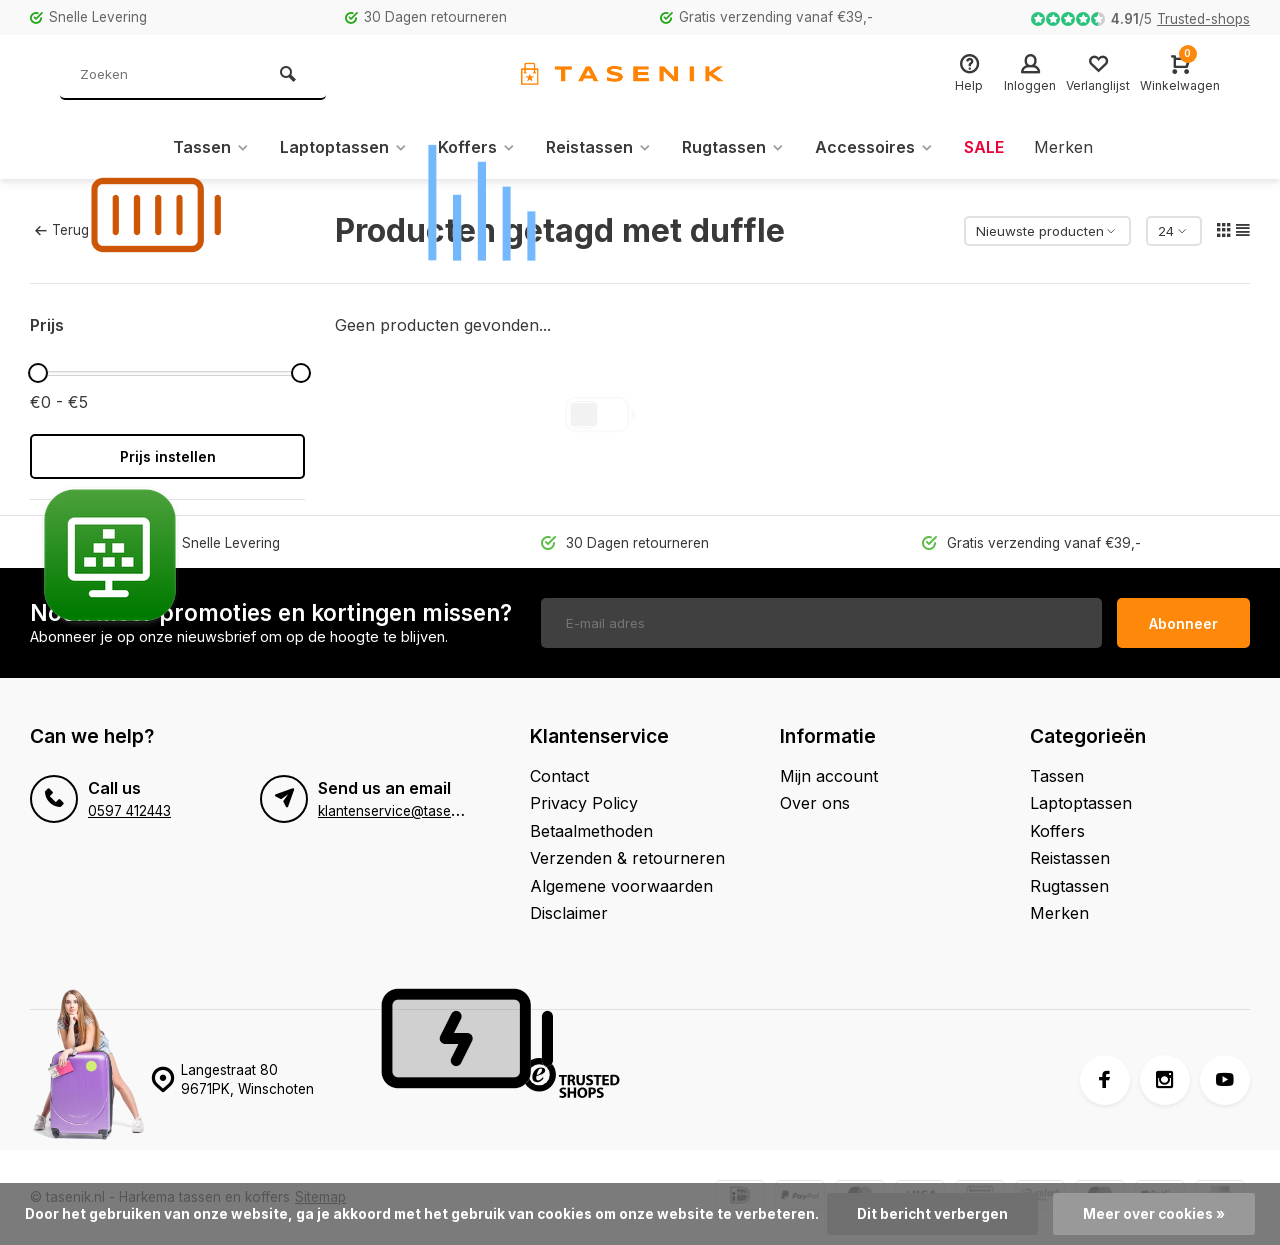 The height and width of the screenshot is (1245, 1280). What do you see at coordinates (154, 215) in the screenshot?
I see `indicates battery is fully charged` at bounding box center [154, 215].